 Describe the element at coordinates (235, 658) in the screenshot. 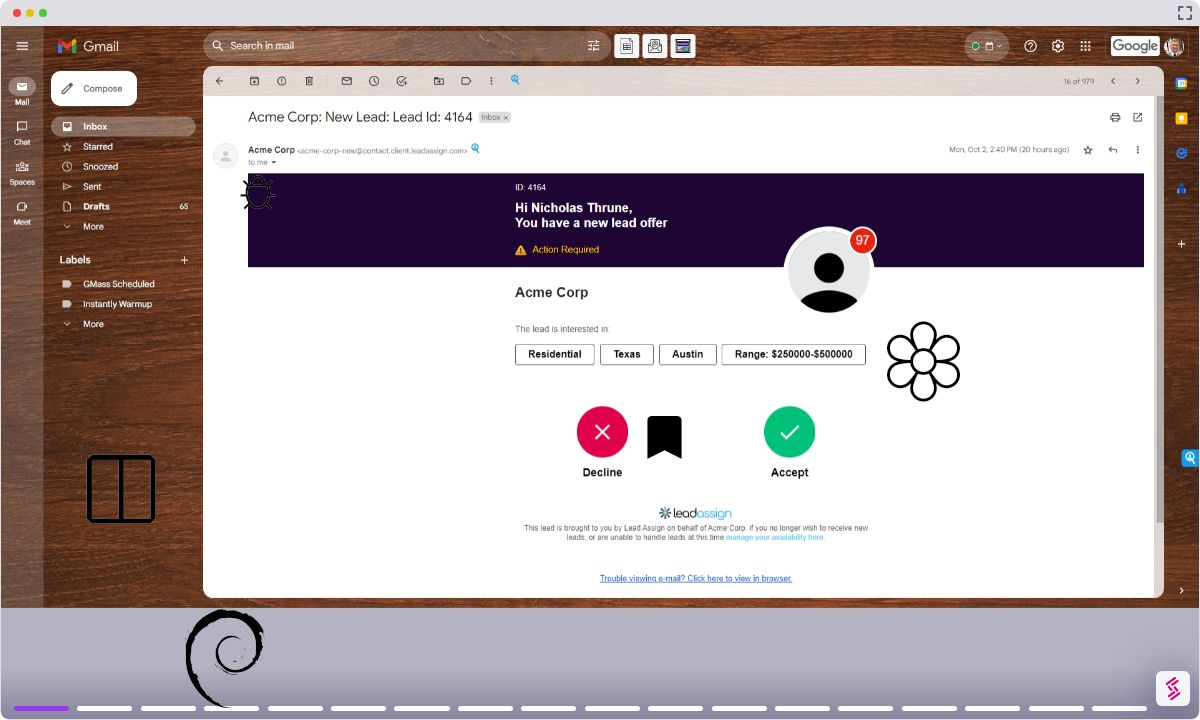

I see `open a debian linux terminal session` at that location.